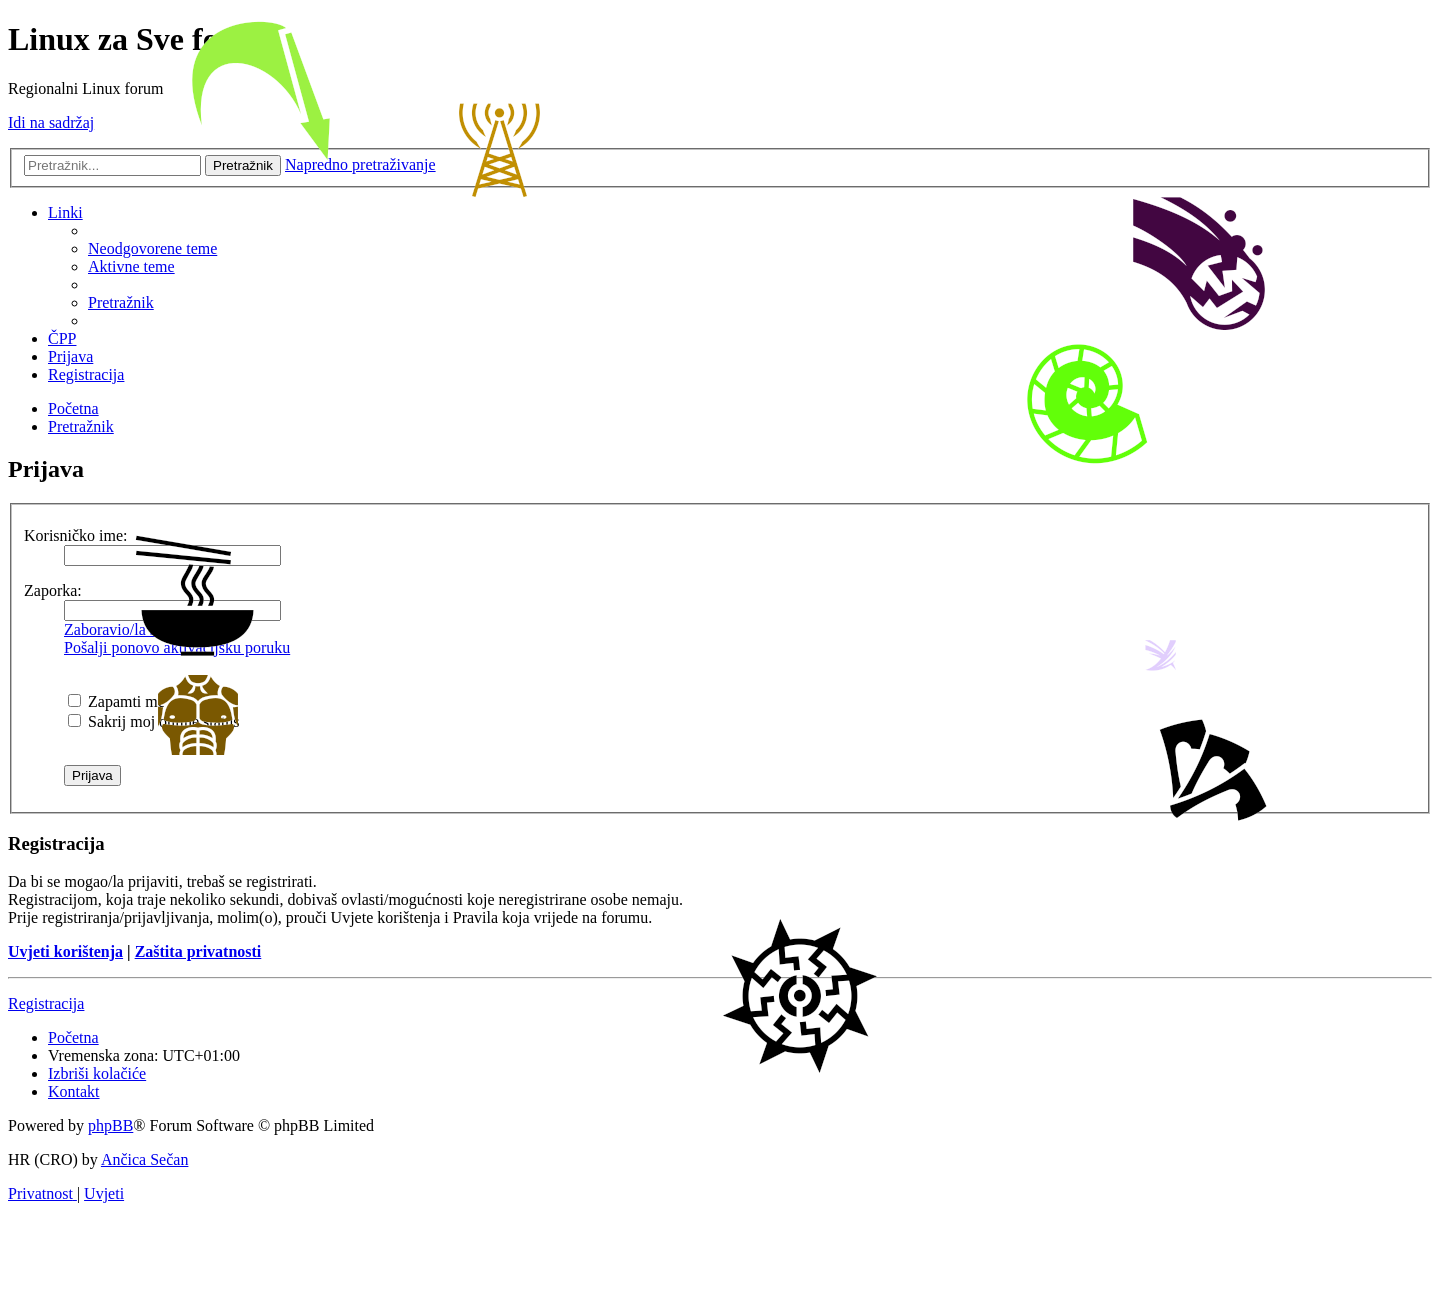 The width and height of the screenshot is (1440, 1297). What do you see at coordinates (197, 595) in the screenshot?
I see `browse asian cuisine or noodle dishes` at bounding box center [197, 595].